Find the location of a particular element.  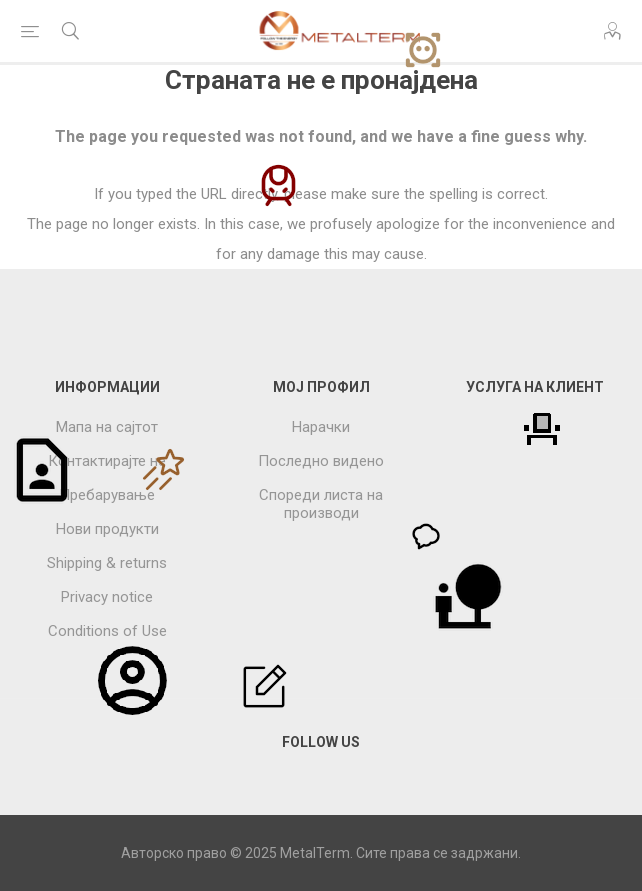

add to favorites or wishlist is located at coordinates (163, 469).